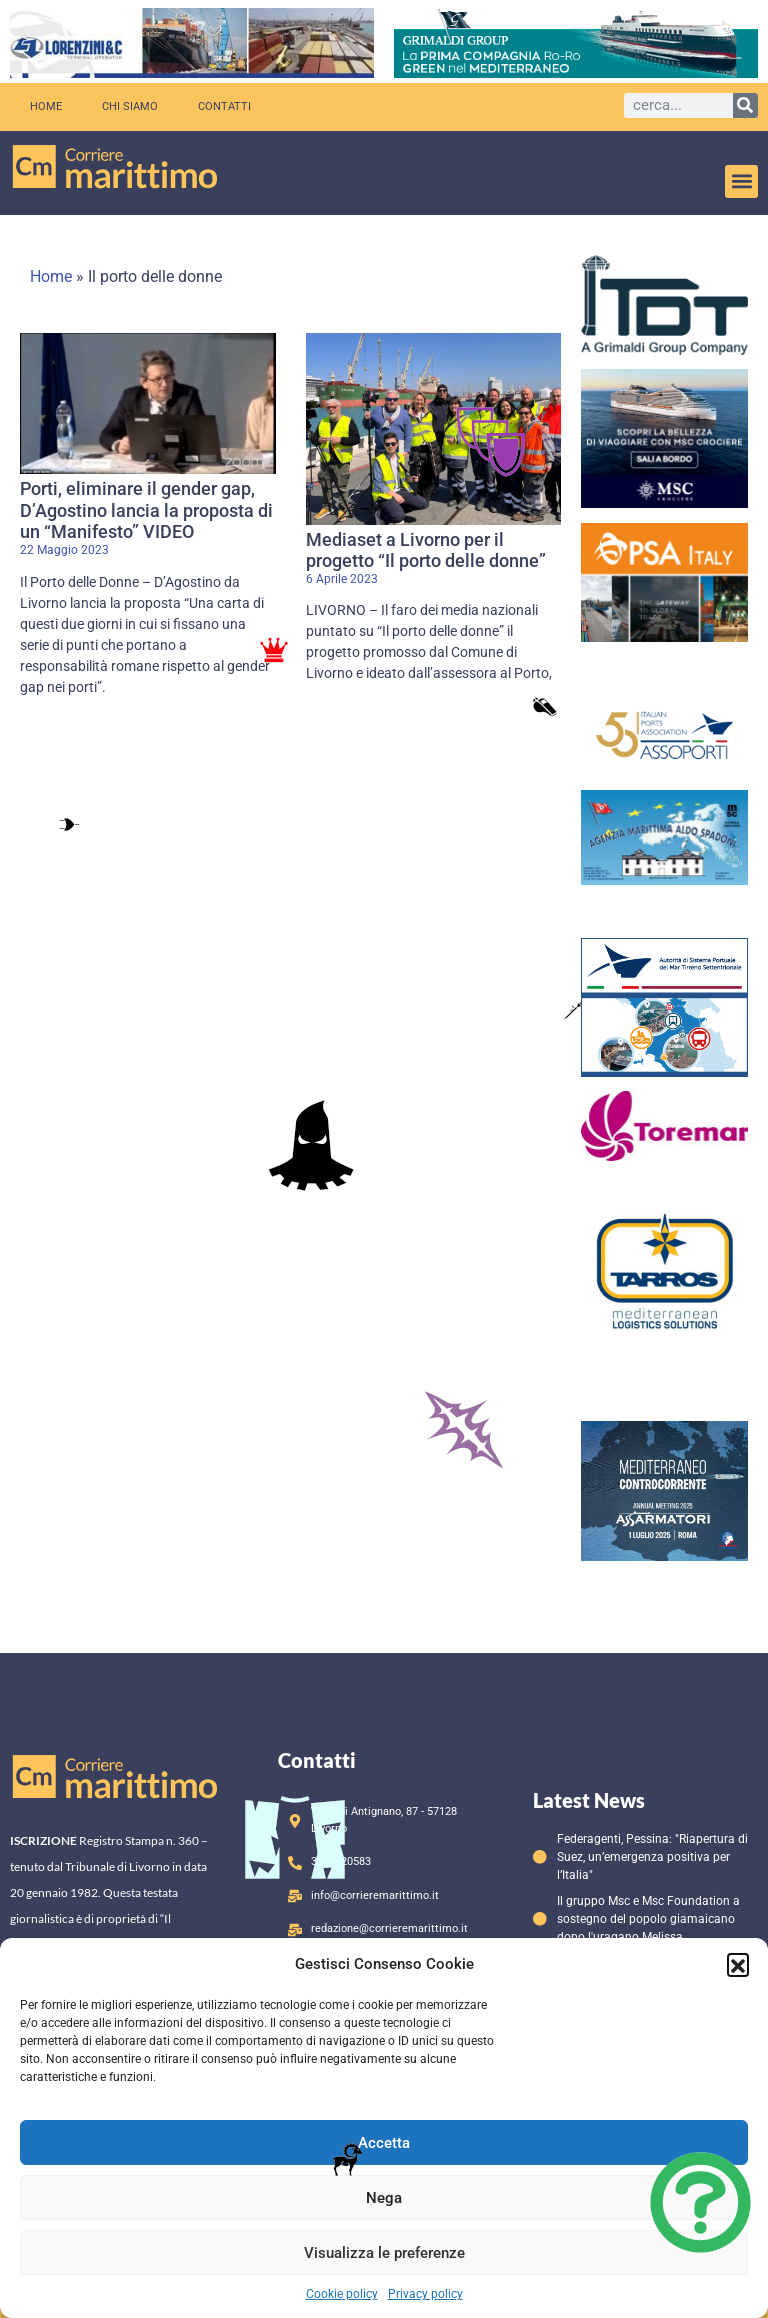 The image size is (768, 2318). Describe the element at coordinates (490, 441) in the screenshot. I see `view protection history or past defenses` at that location.